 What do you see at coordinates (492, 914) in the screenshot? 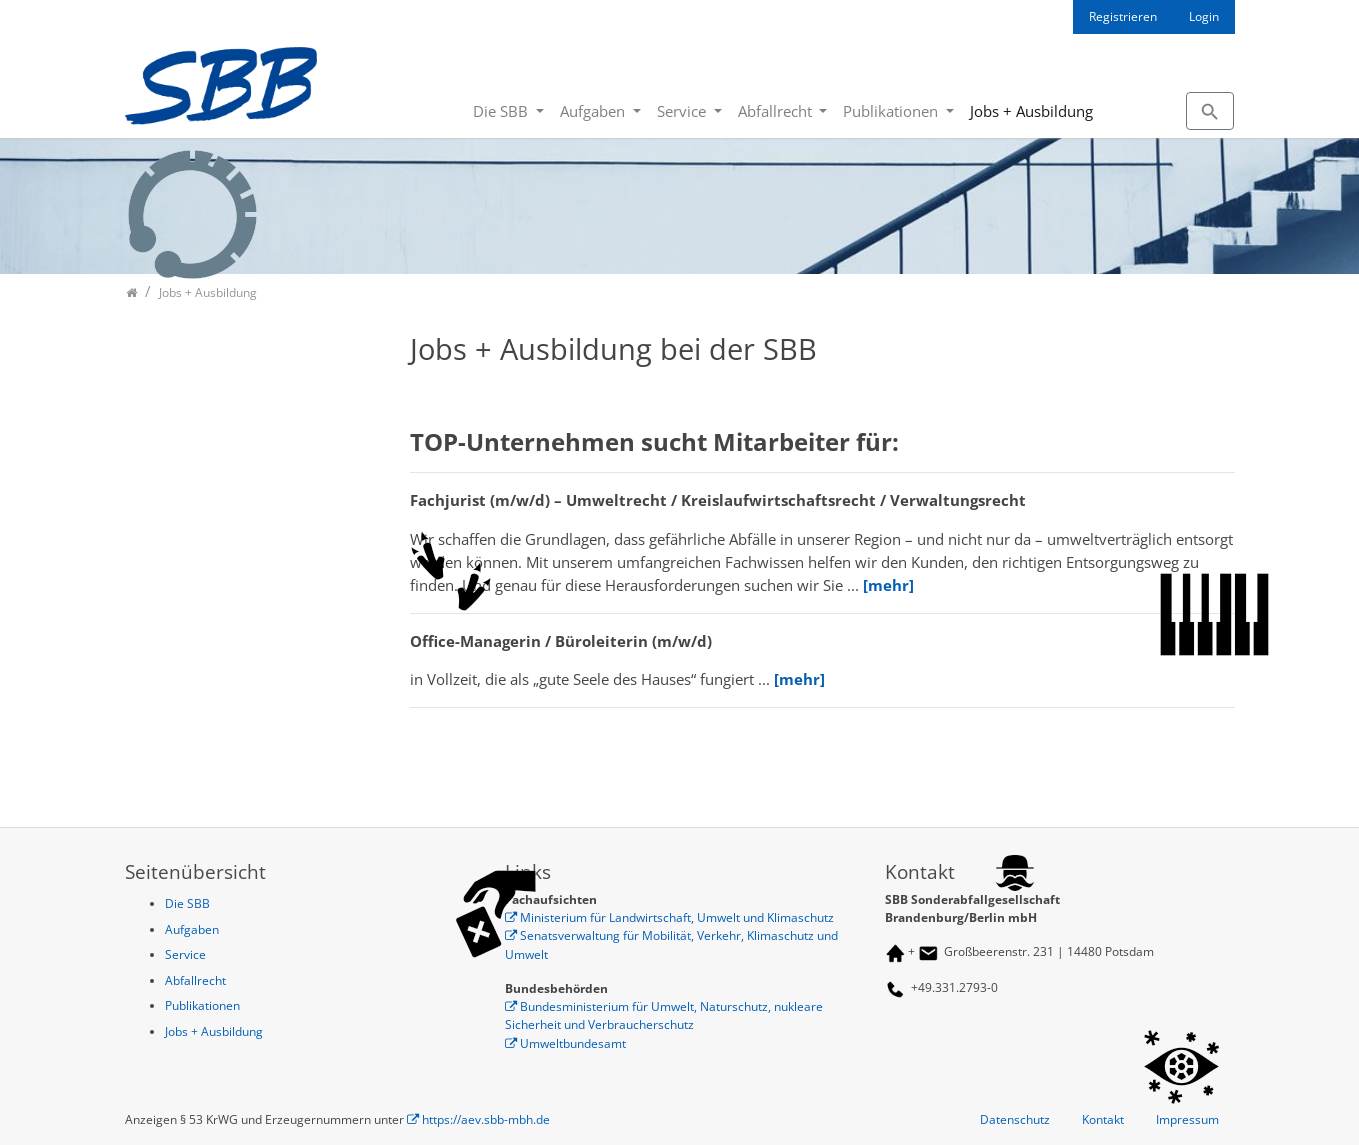
I see `discard a card from your hand` at bounding box center [492, 914].